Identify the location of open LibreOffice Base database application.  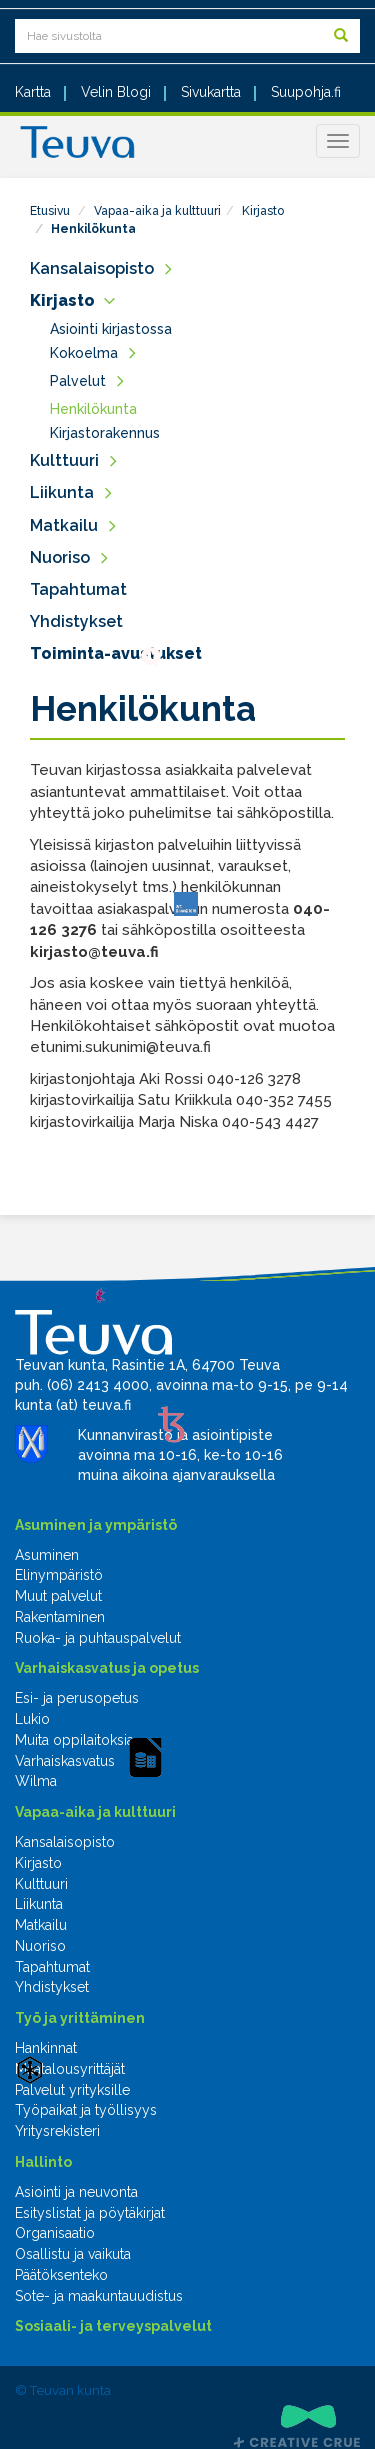
(145, 1757).